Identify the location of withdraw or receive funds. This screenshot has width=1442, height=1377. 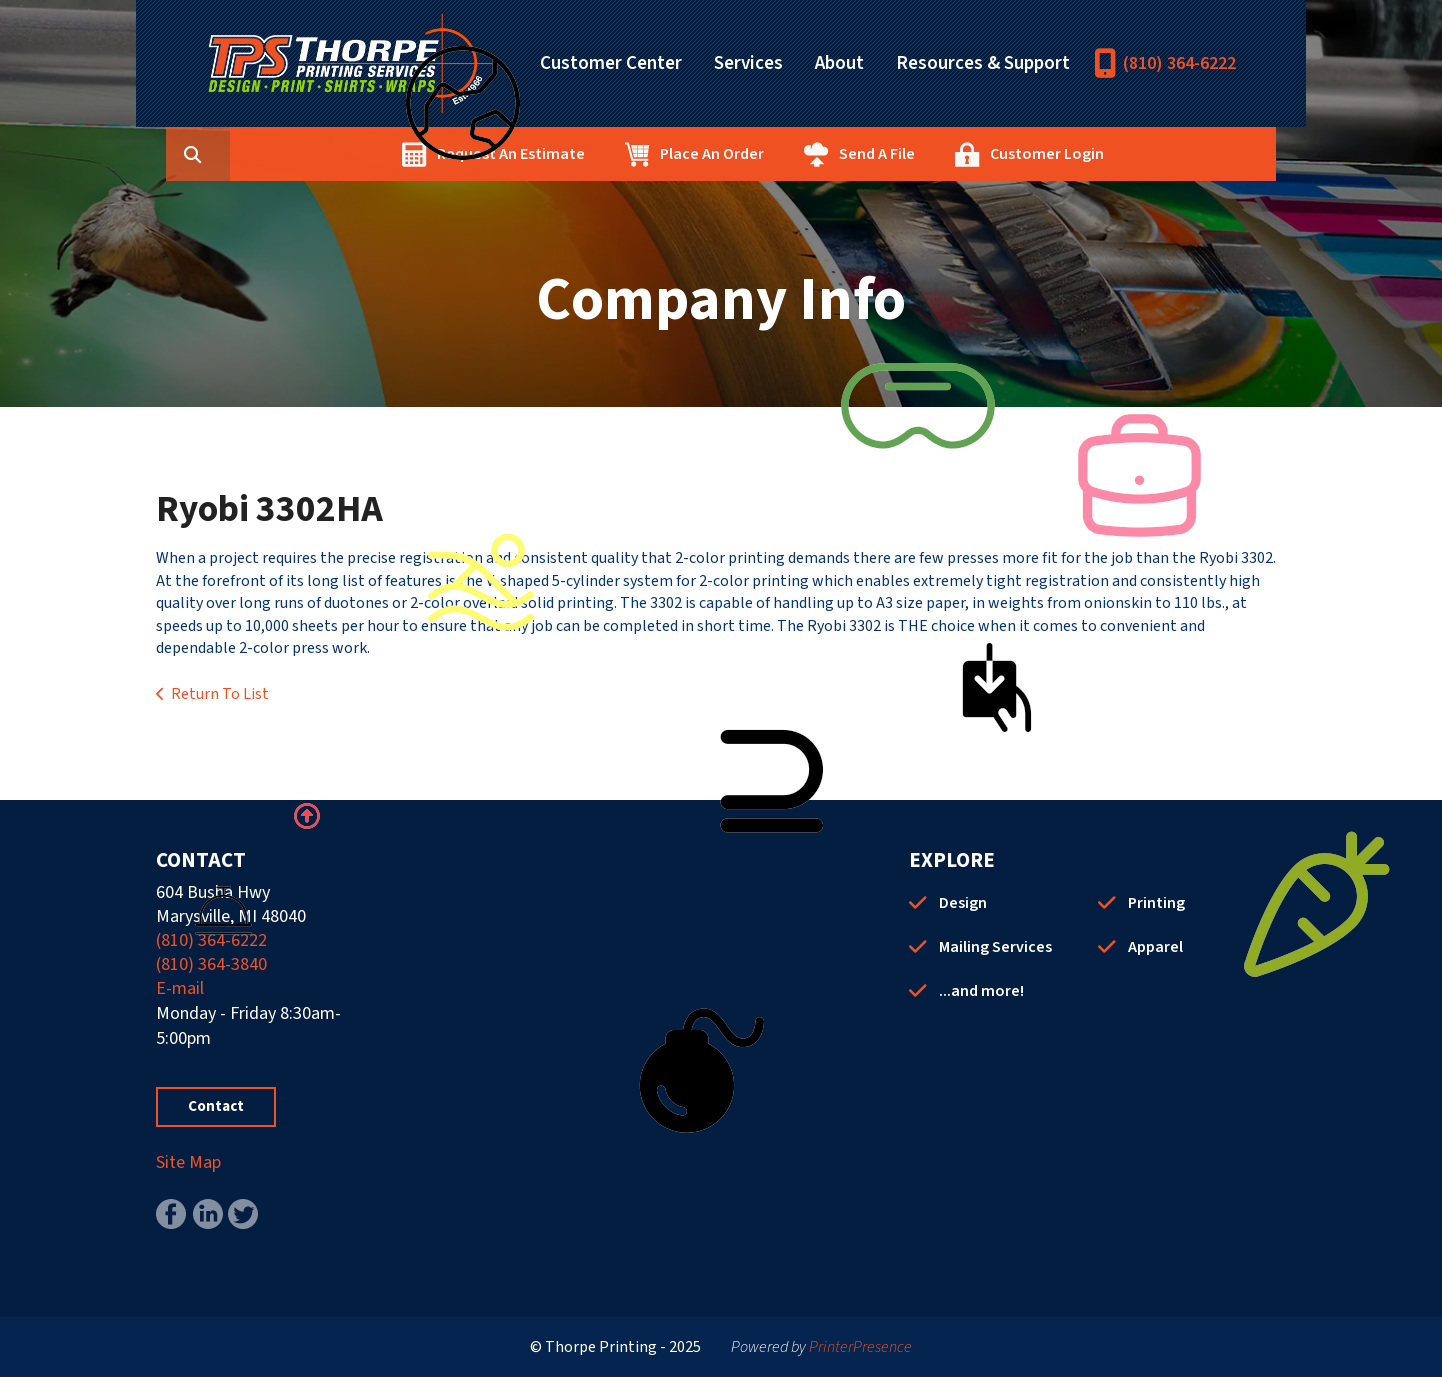
(992, 687).